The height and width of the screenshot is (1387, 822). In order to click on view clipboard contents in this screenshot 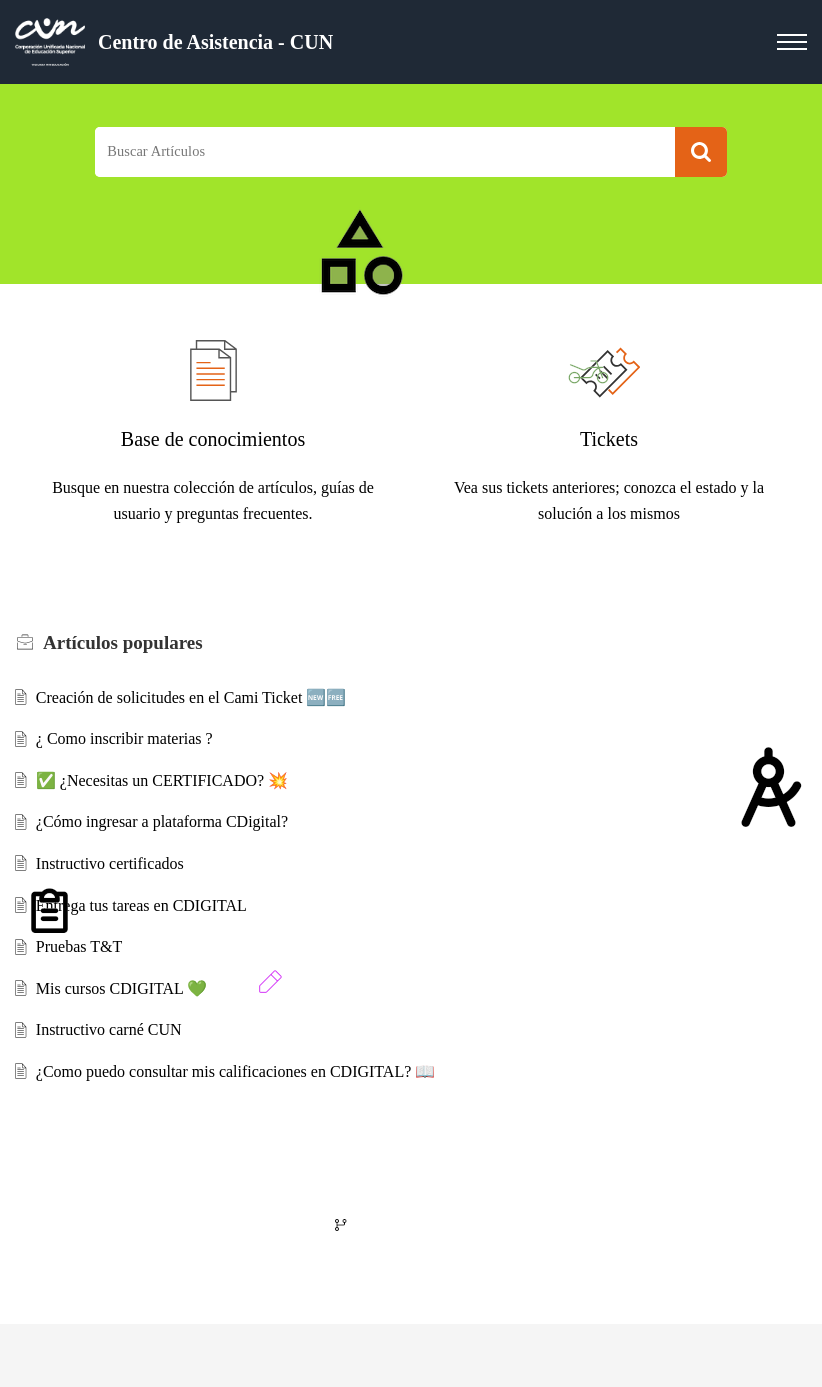, I will do `click(49, 911)`.